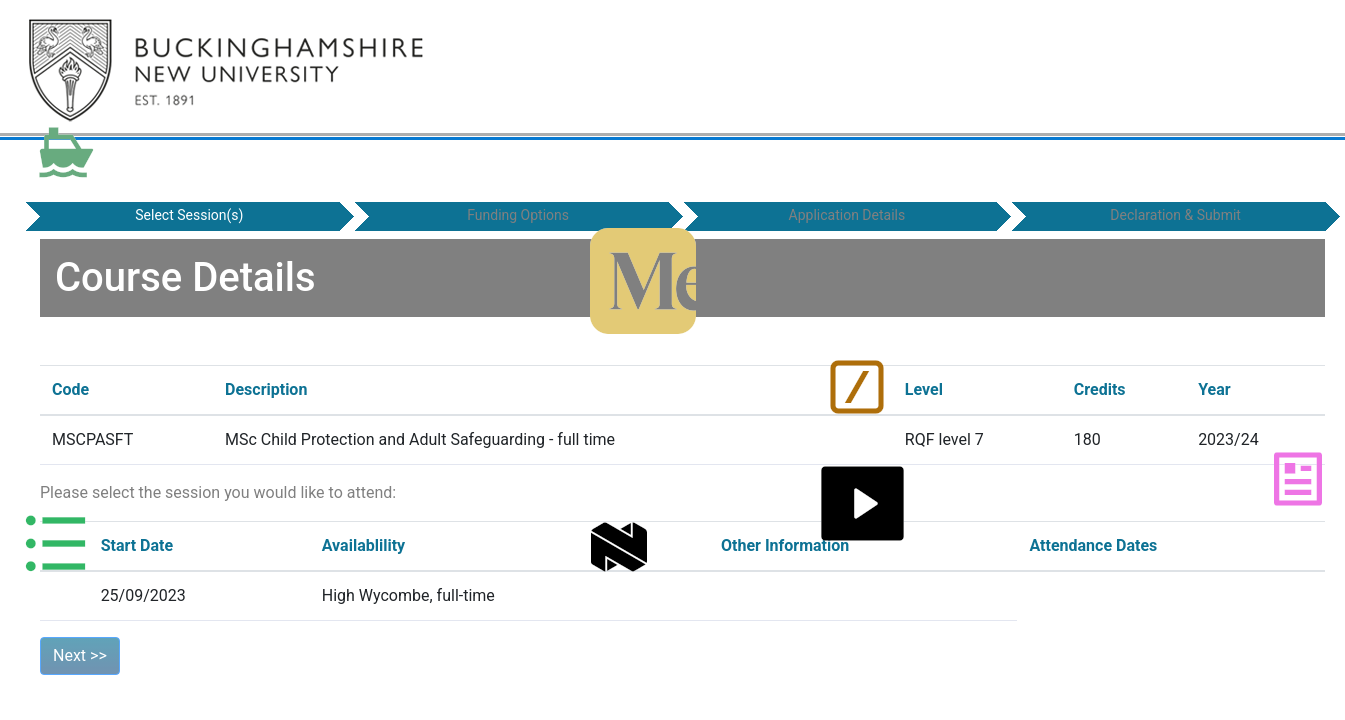 The width and height of the screenshot is (1345, 720). What do you see at coordinates (619, 547) in the screenshot?
I see `nordic semiconductor company logo` at bounding box center [619, 547].